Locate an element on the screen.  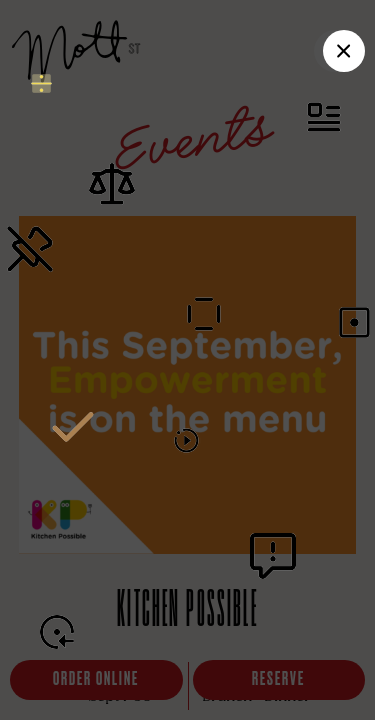
view license or legal information is located at coordinates (112, 186).